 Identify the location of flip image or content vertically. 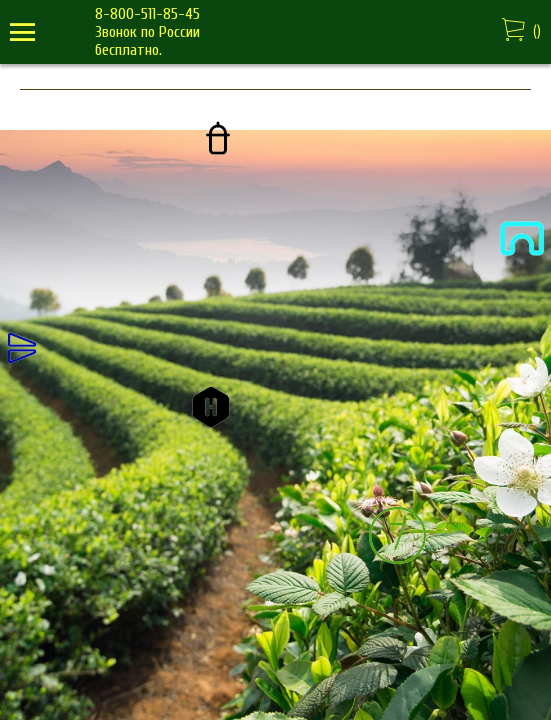
(21, 348).